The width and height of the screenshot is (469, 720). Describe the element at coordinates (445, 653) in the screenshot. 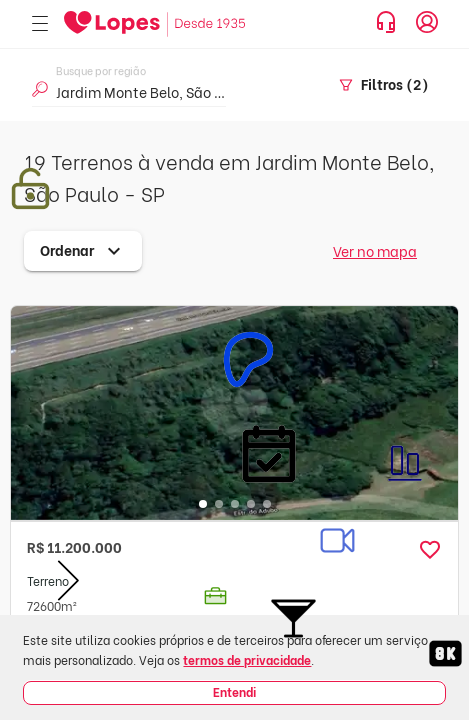

I see `indicates 8K video resolution quality` at that location.